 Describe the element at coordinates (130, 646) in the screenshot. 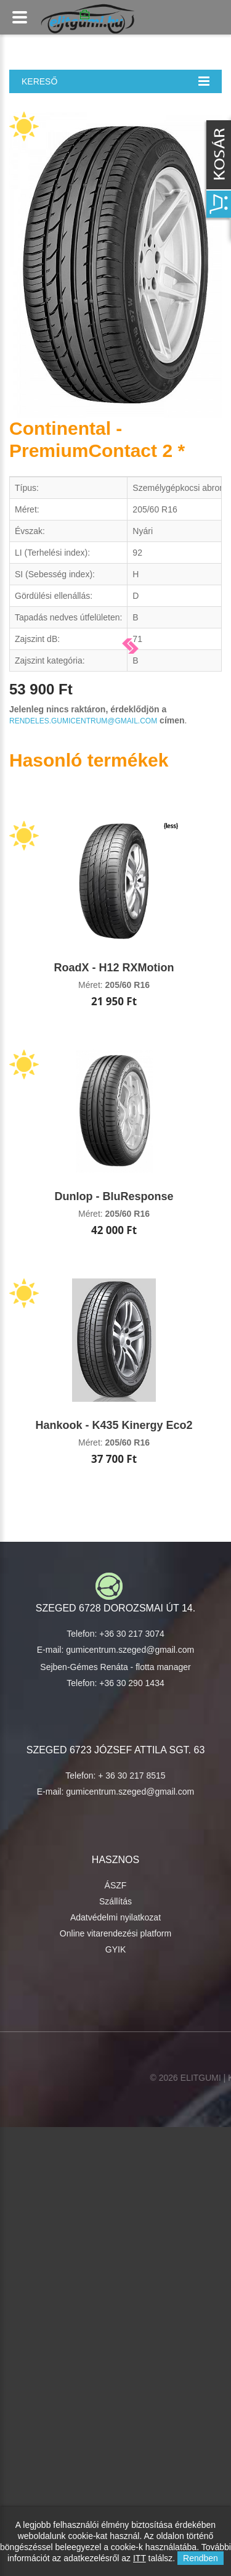

I see `visit the CSS Design Awards website` at that location.